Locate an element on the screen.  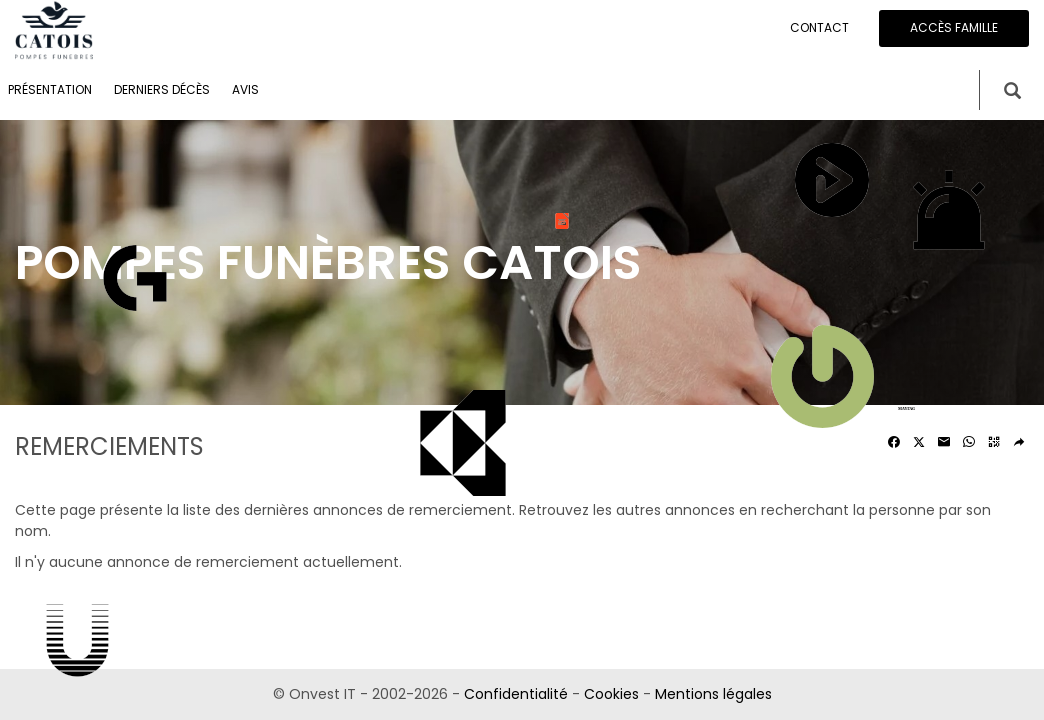
open GoCD continuous delivery dashboard is located at coordinates (832, 180).